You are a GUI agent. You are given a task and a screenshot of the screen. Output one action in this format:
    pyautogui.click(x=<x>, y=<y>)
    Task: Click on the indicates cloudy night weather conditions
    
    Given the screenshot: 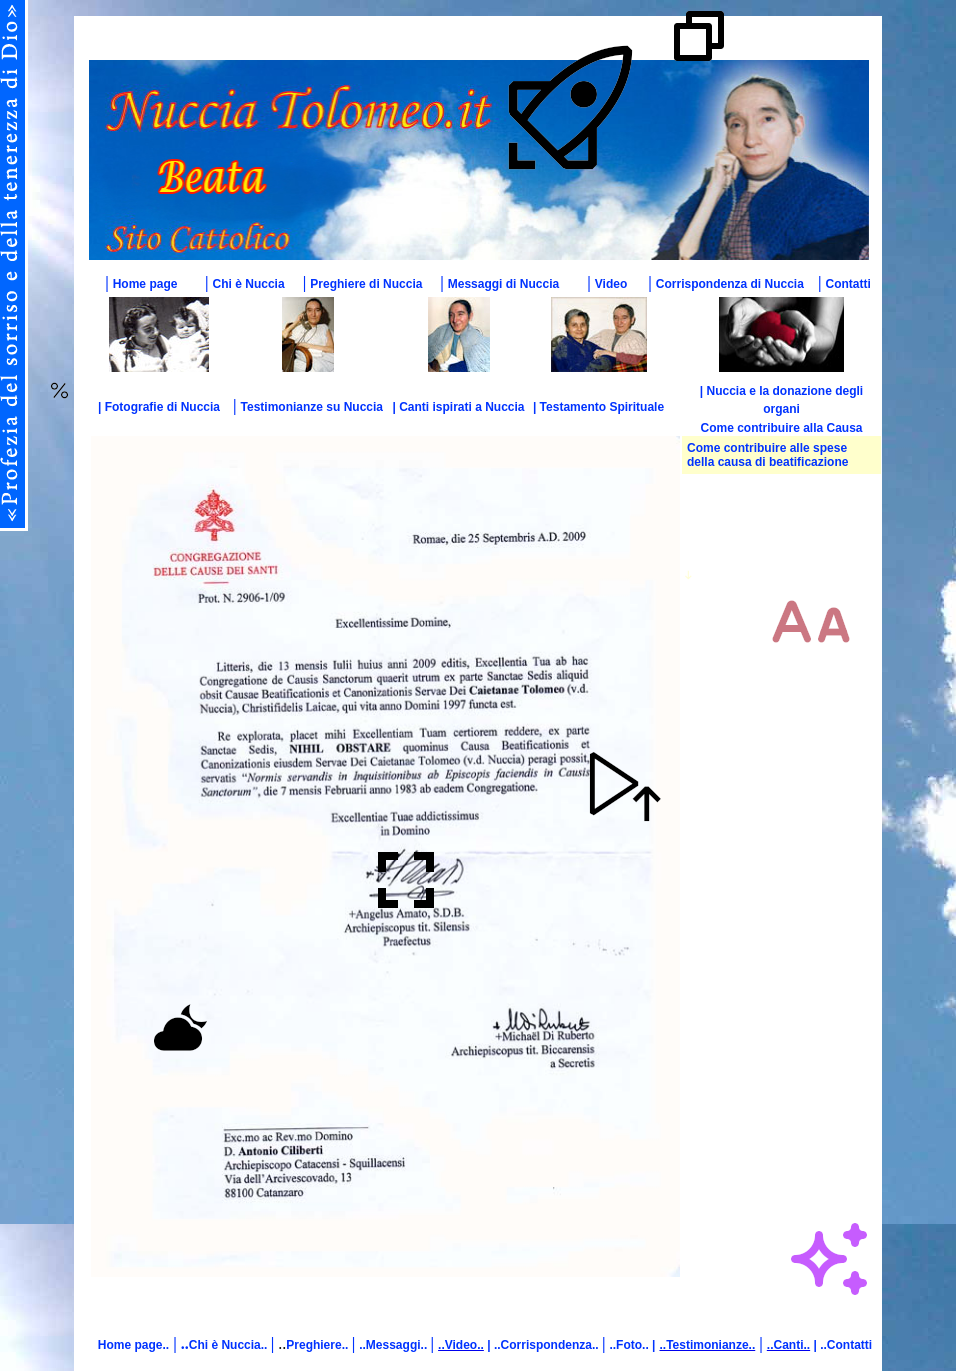 What is the action you would take?
    pyautogui.click(x=180, y=1027)
    